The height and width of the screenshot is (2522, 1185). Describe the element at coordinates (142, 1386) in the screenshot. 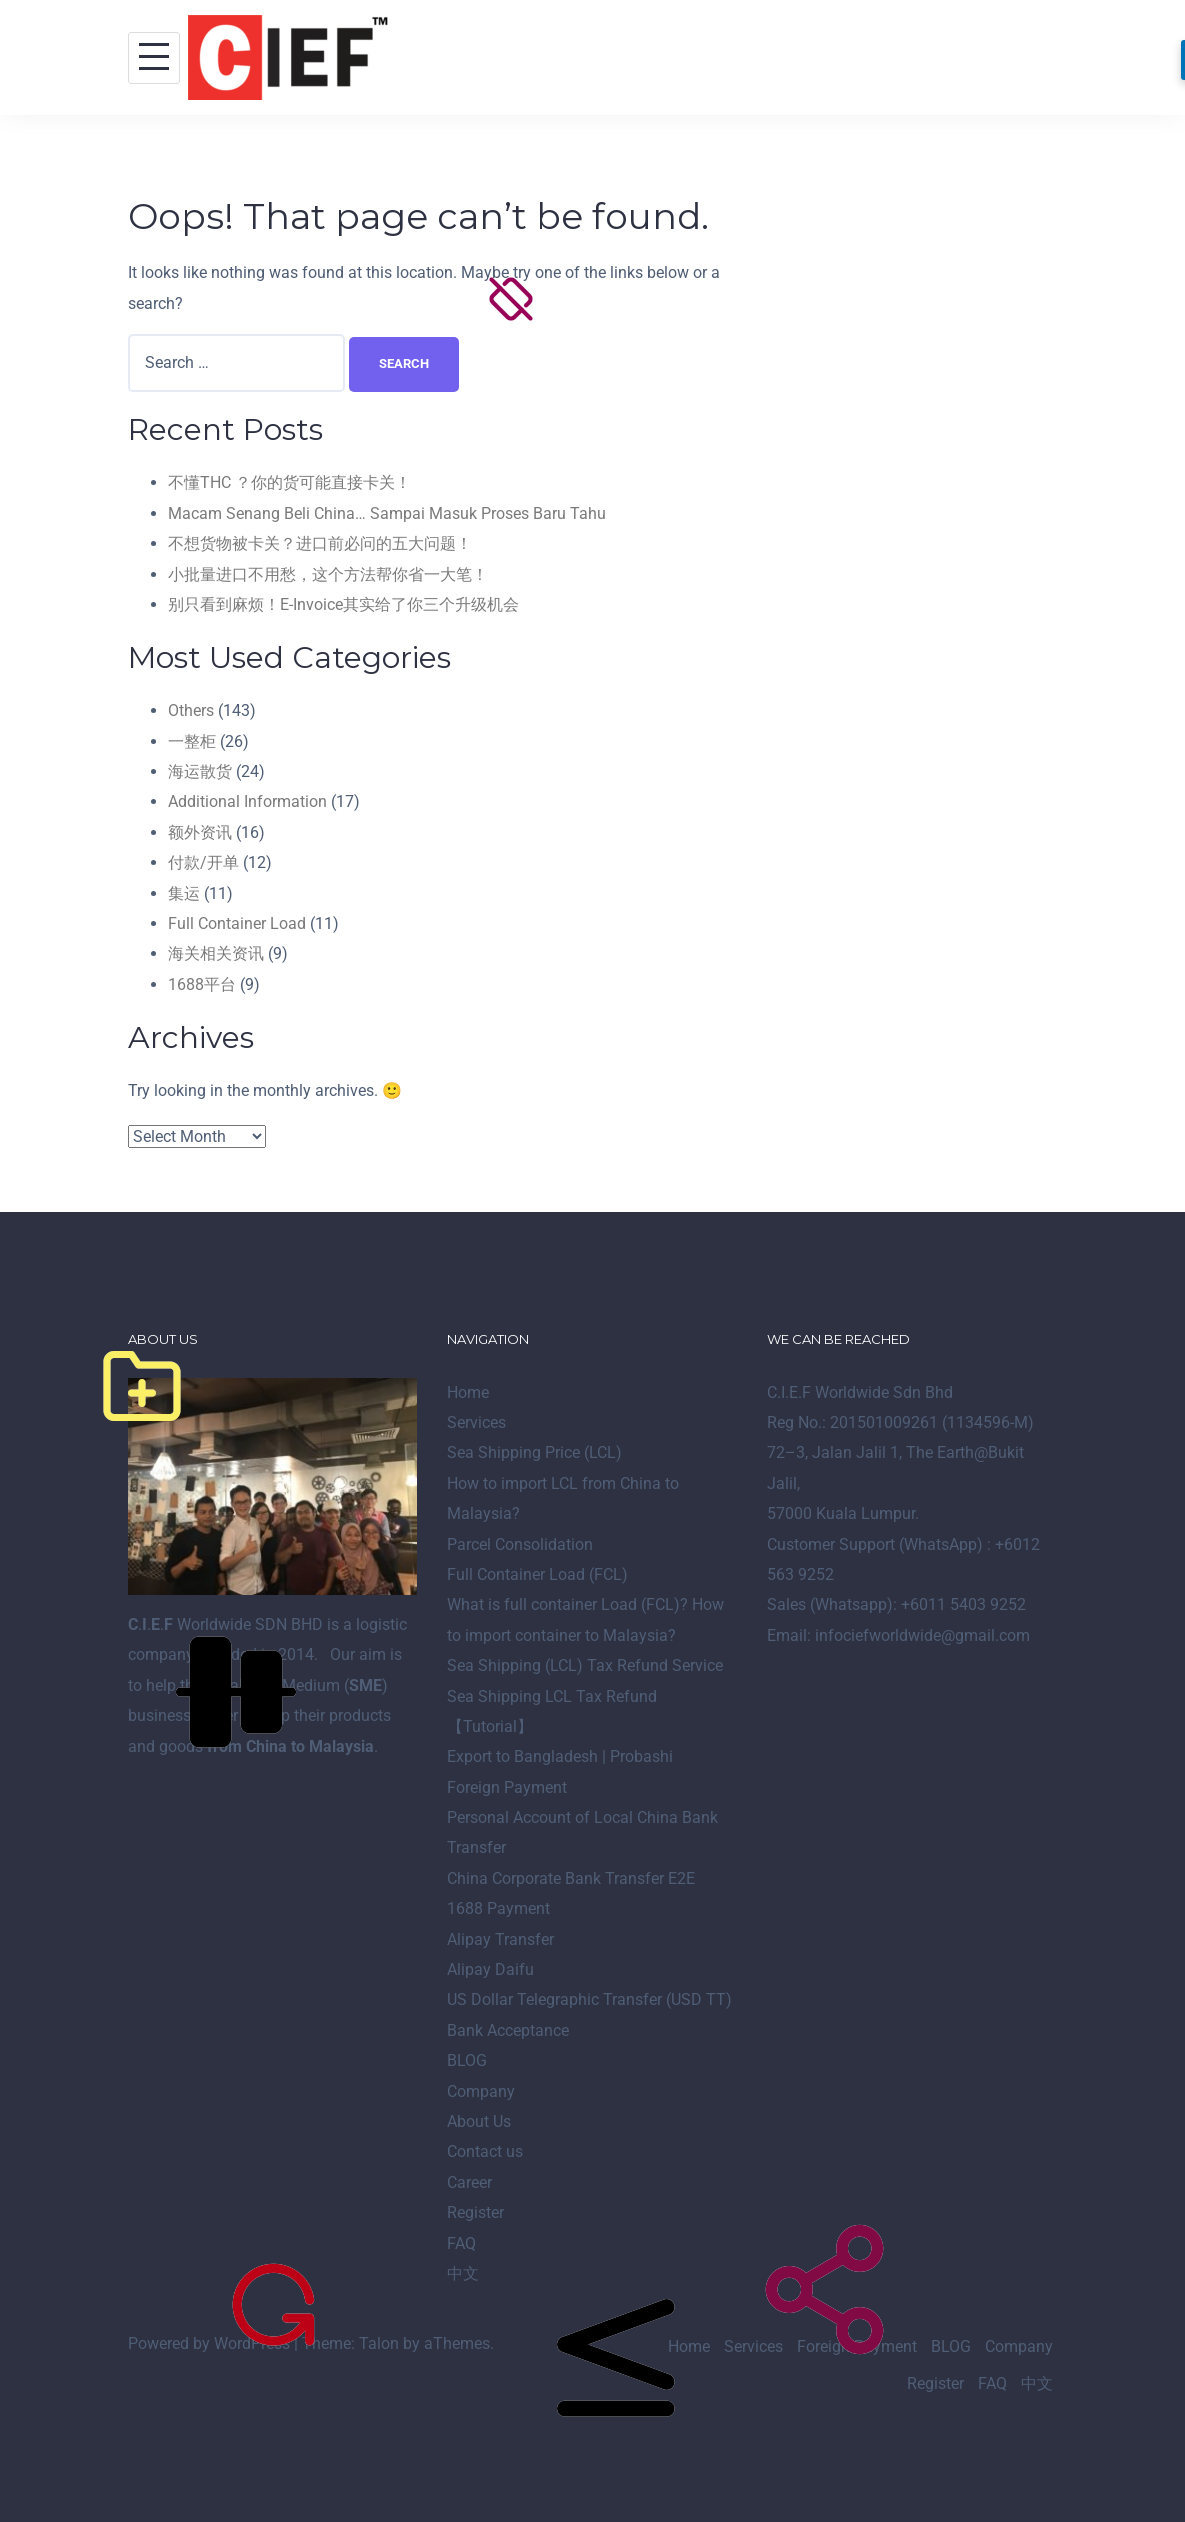

I see `create a new folder` at that location.